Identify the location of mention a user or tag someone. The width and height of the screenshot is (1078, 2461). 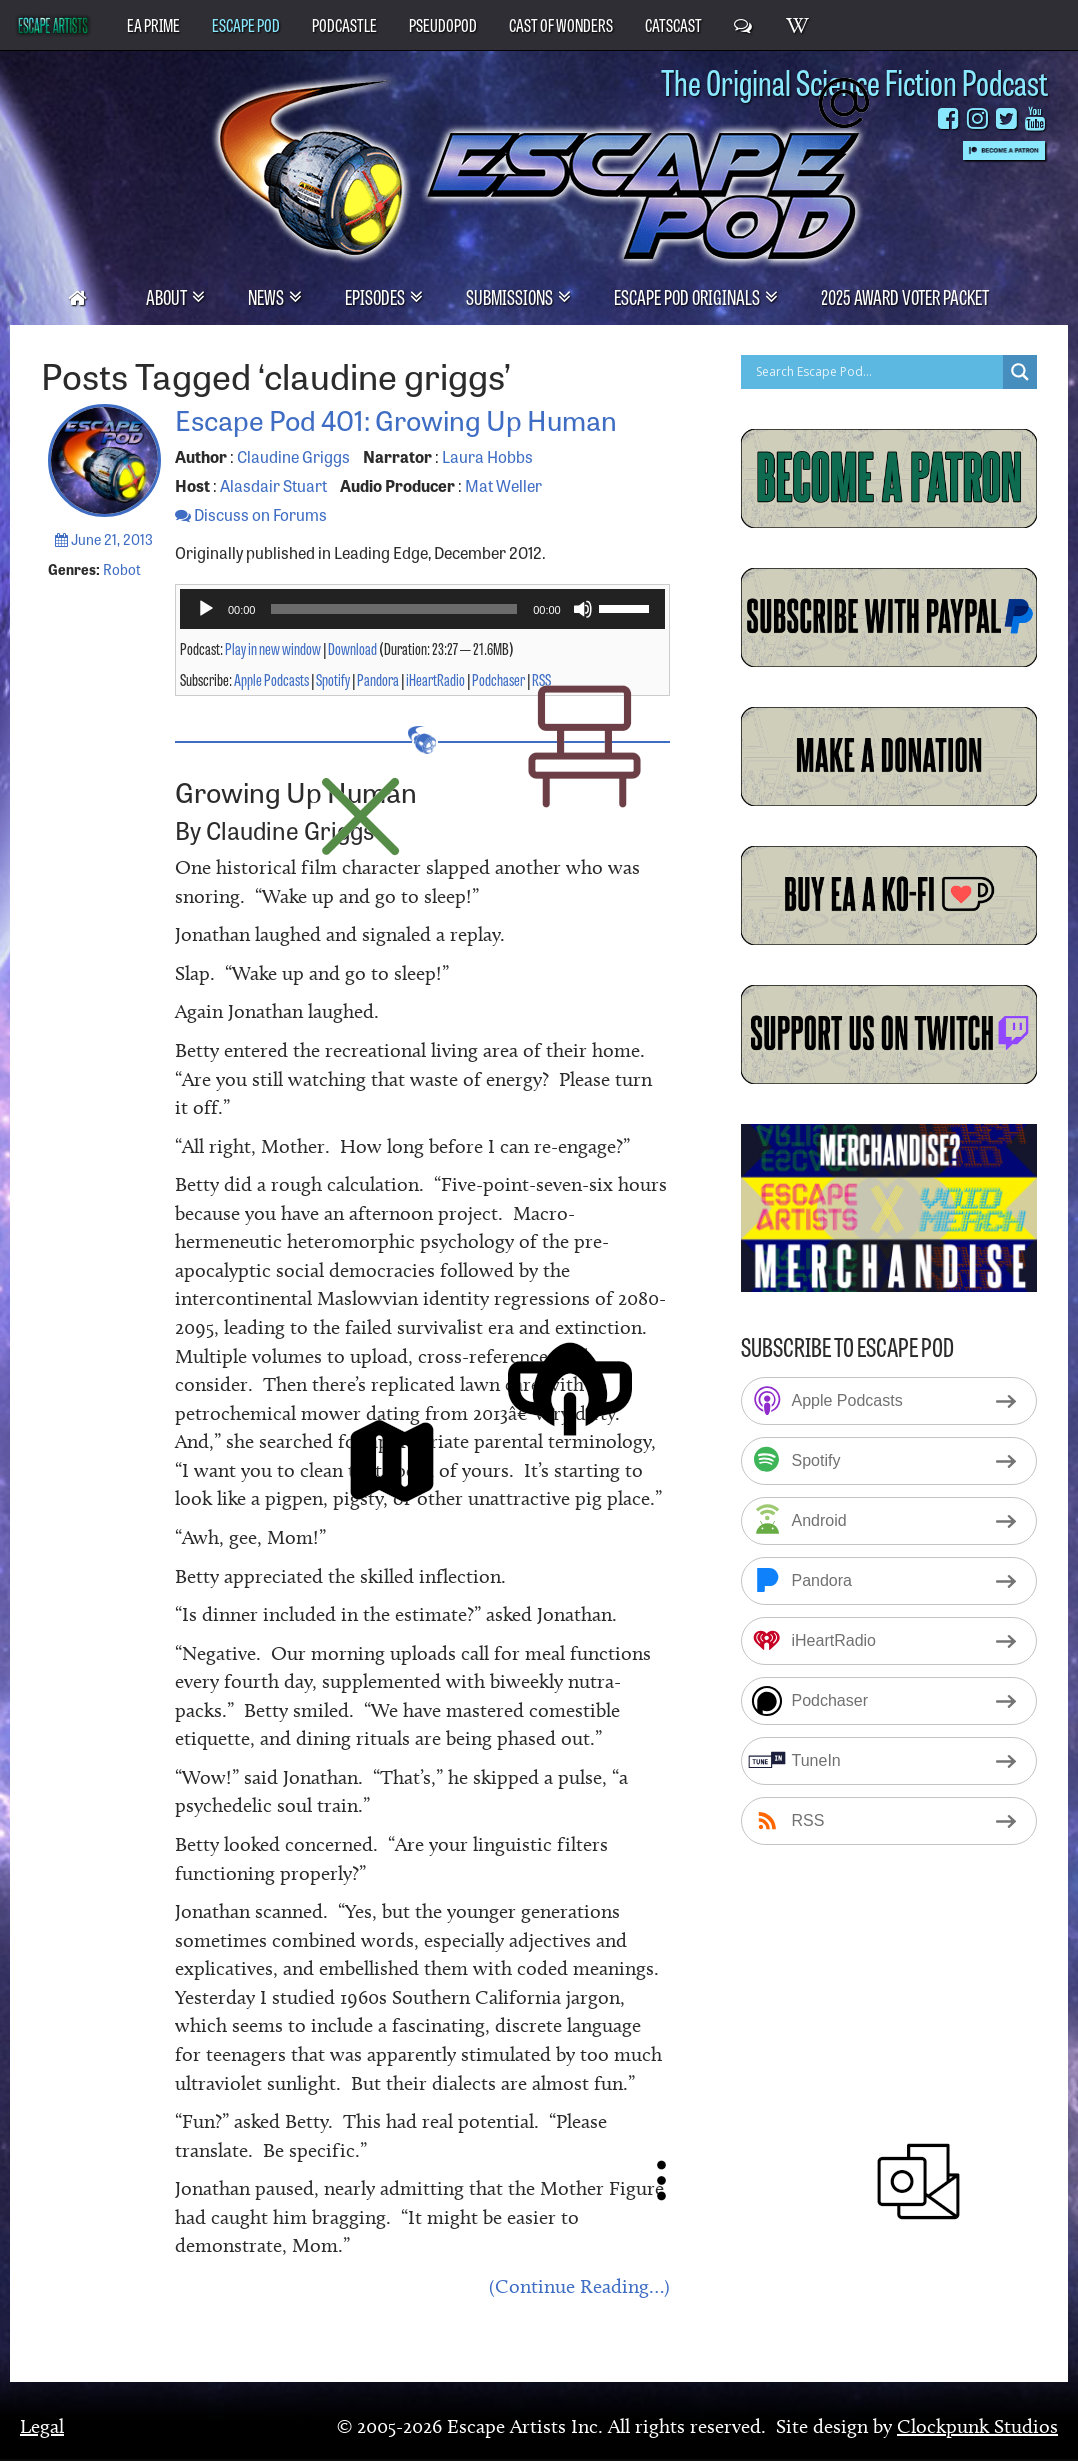
(844, 103).